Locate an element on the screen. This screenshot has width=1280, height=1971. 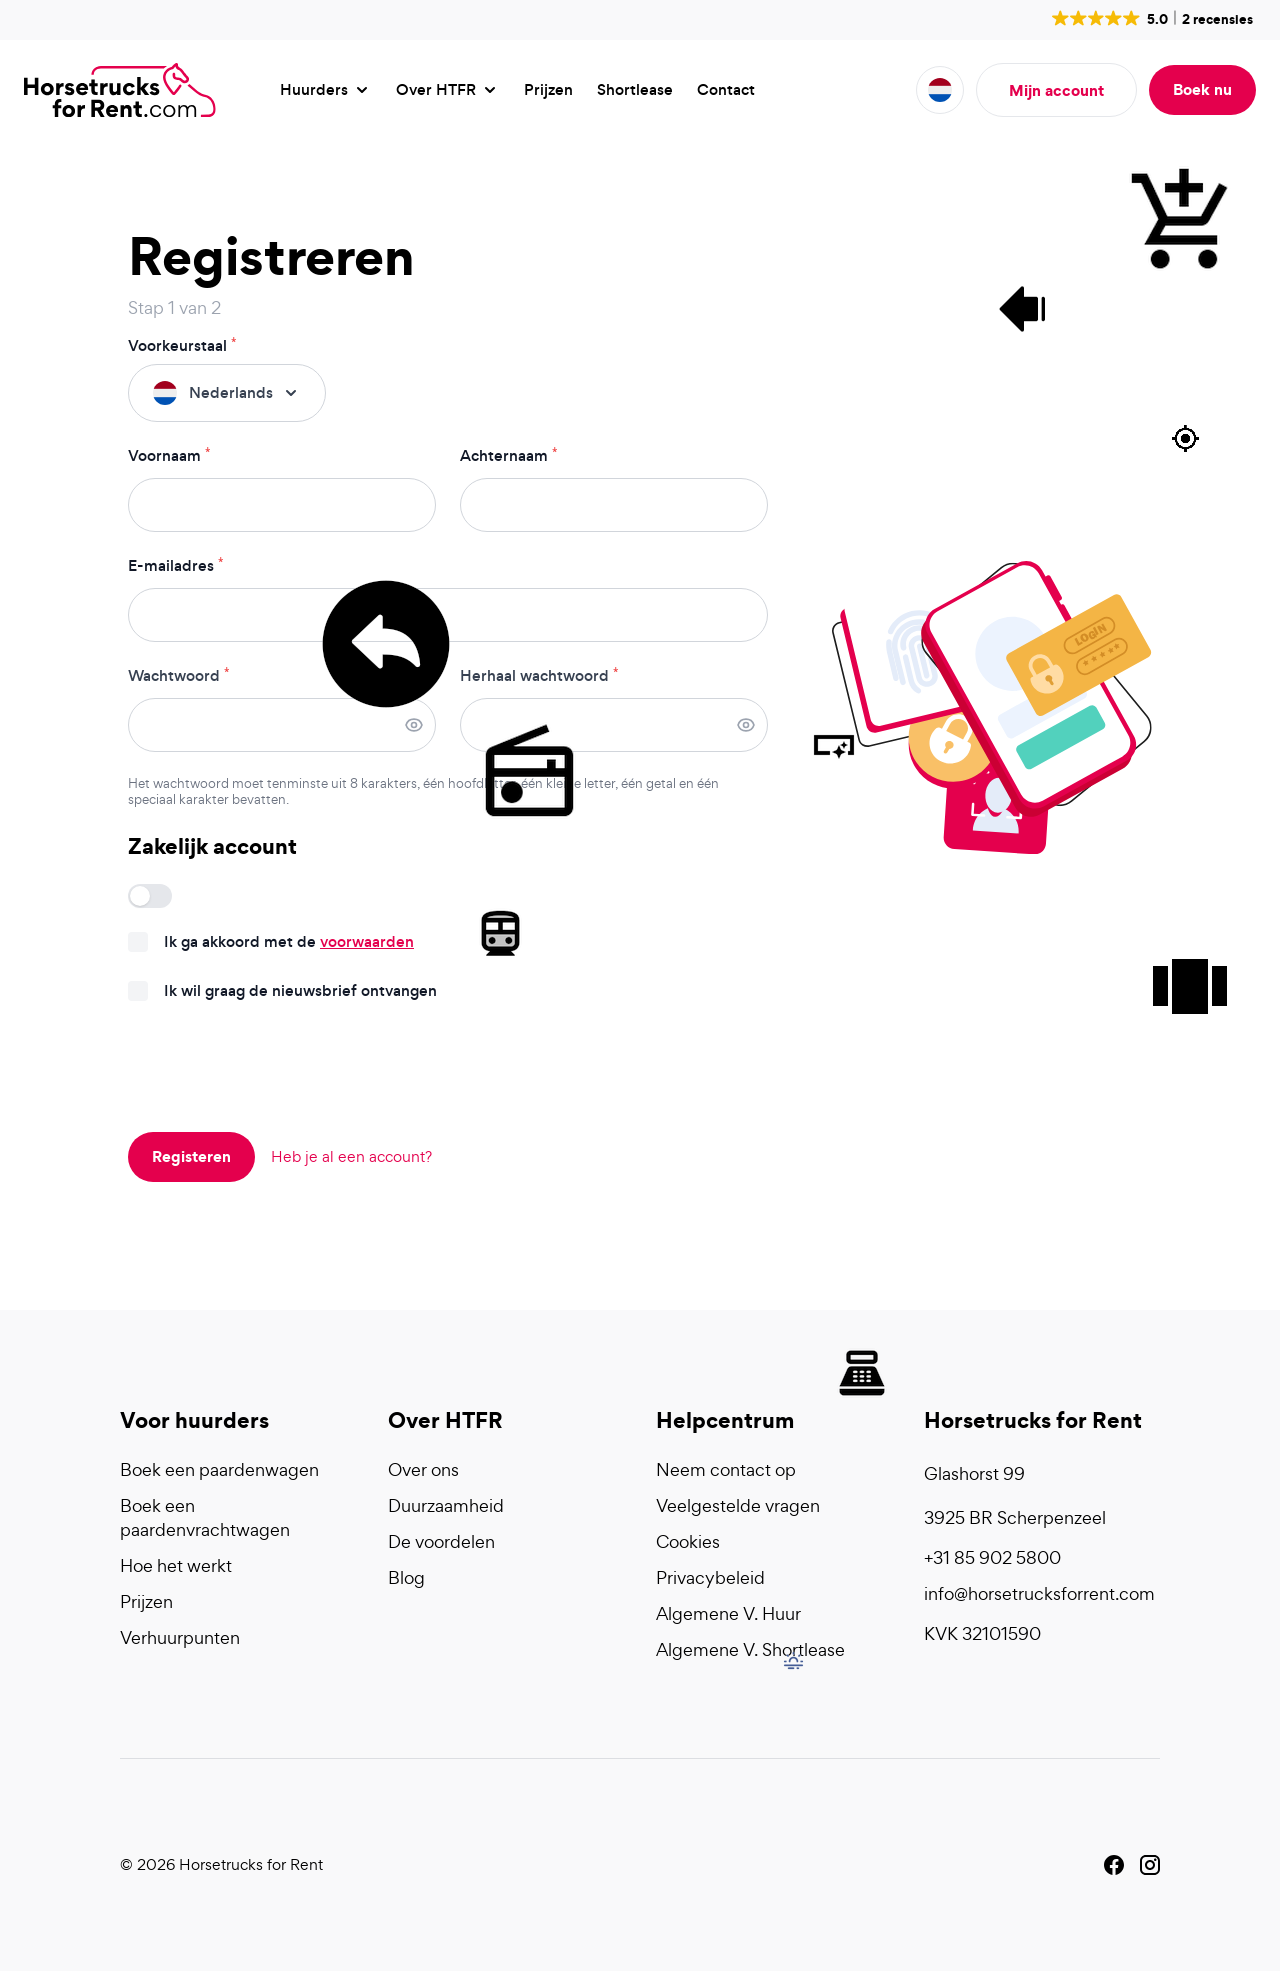
add item to shopping cart is located at coordinates (1184, 221).